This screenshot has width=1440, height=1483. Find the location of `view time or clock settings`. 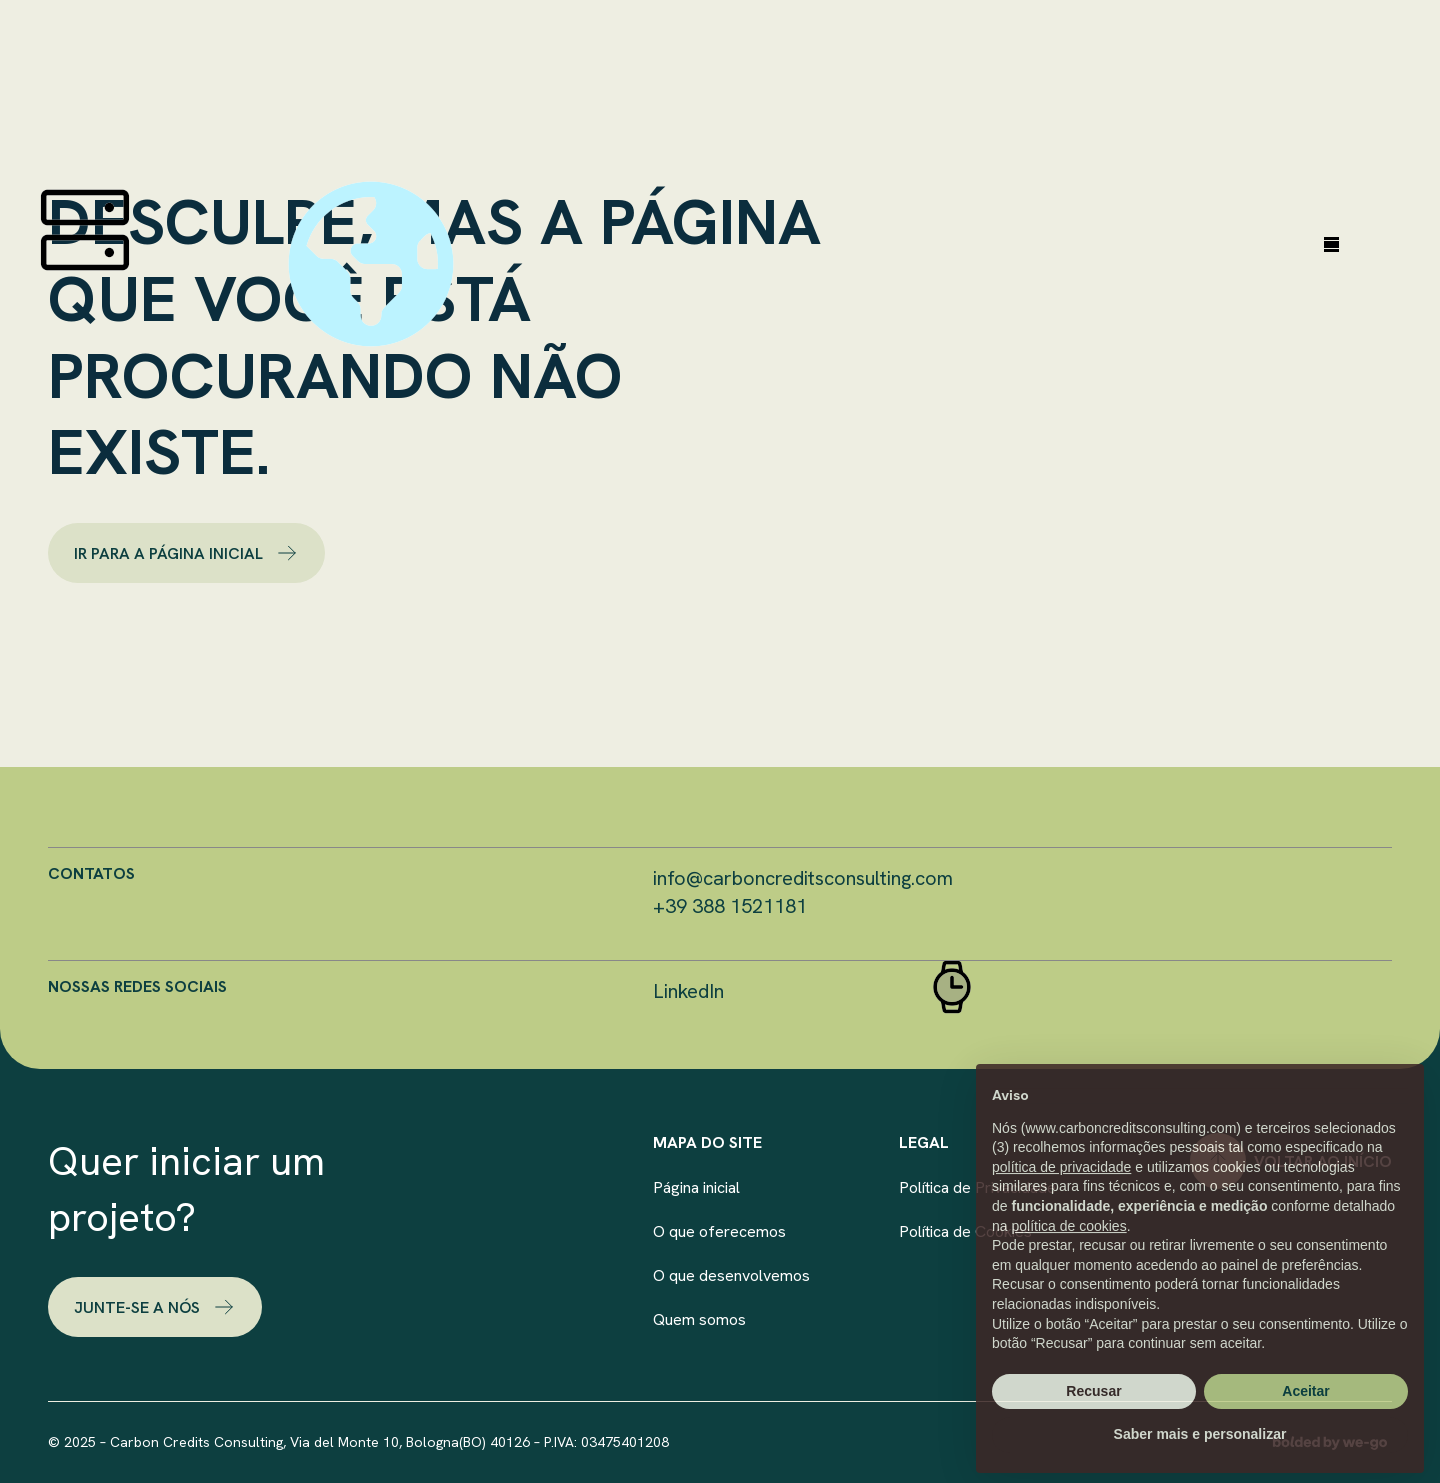

view time or clock settings is located at coordinates (952, 987).